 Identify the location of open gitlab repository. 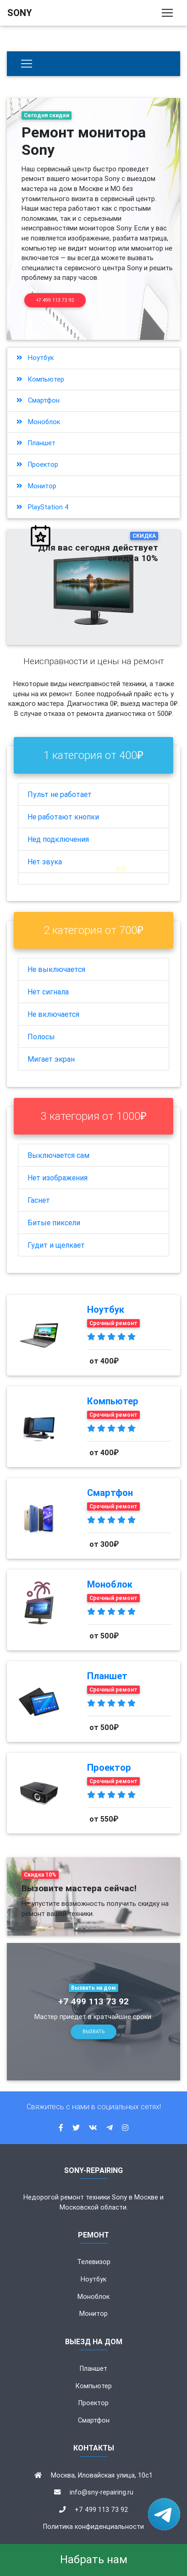
(121, 870).